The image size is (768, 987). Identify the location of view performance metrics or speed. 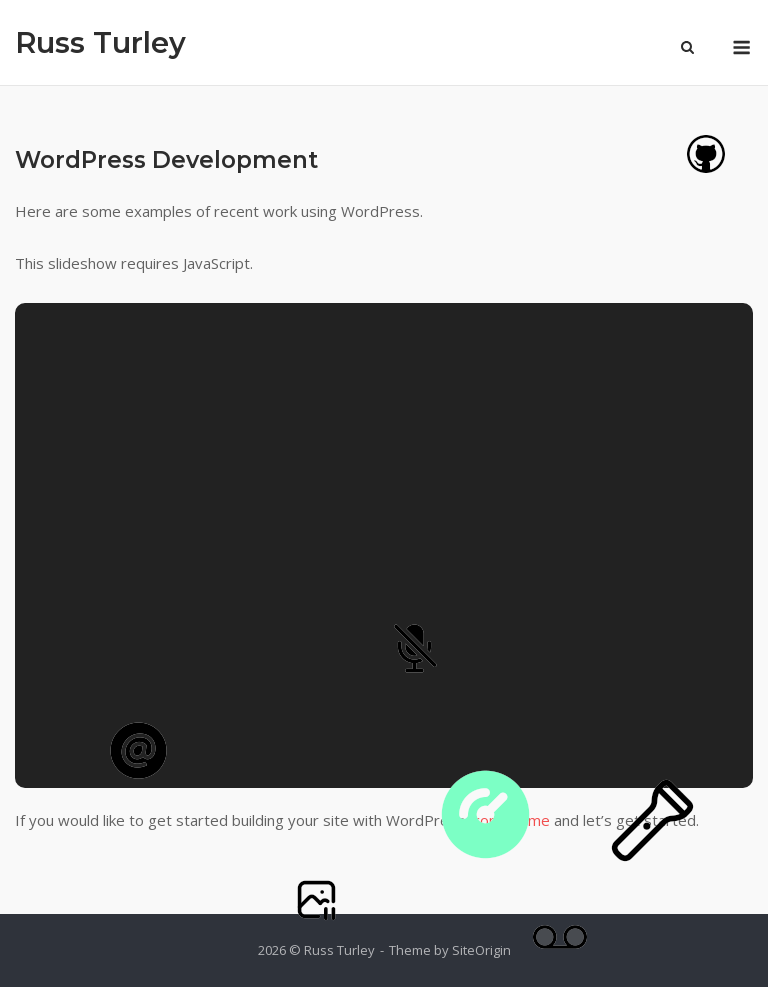
(485, 814).